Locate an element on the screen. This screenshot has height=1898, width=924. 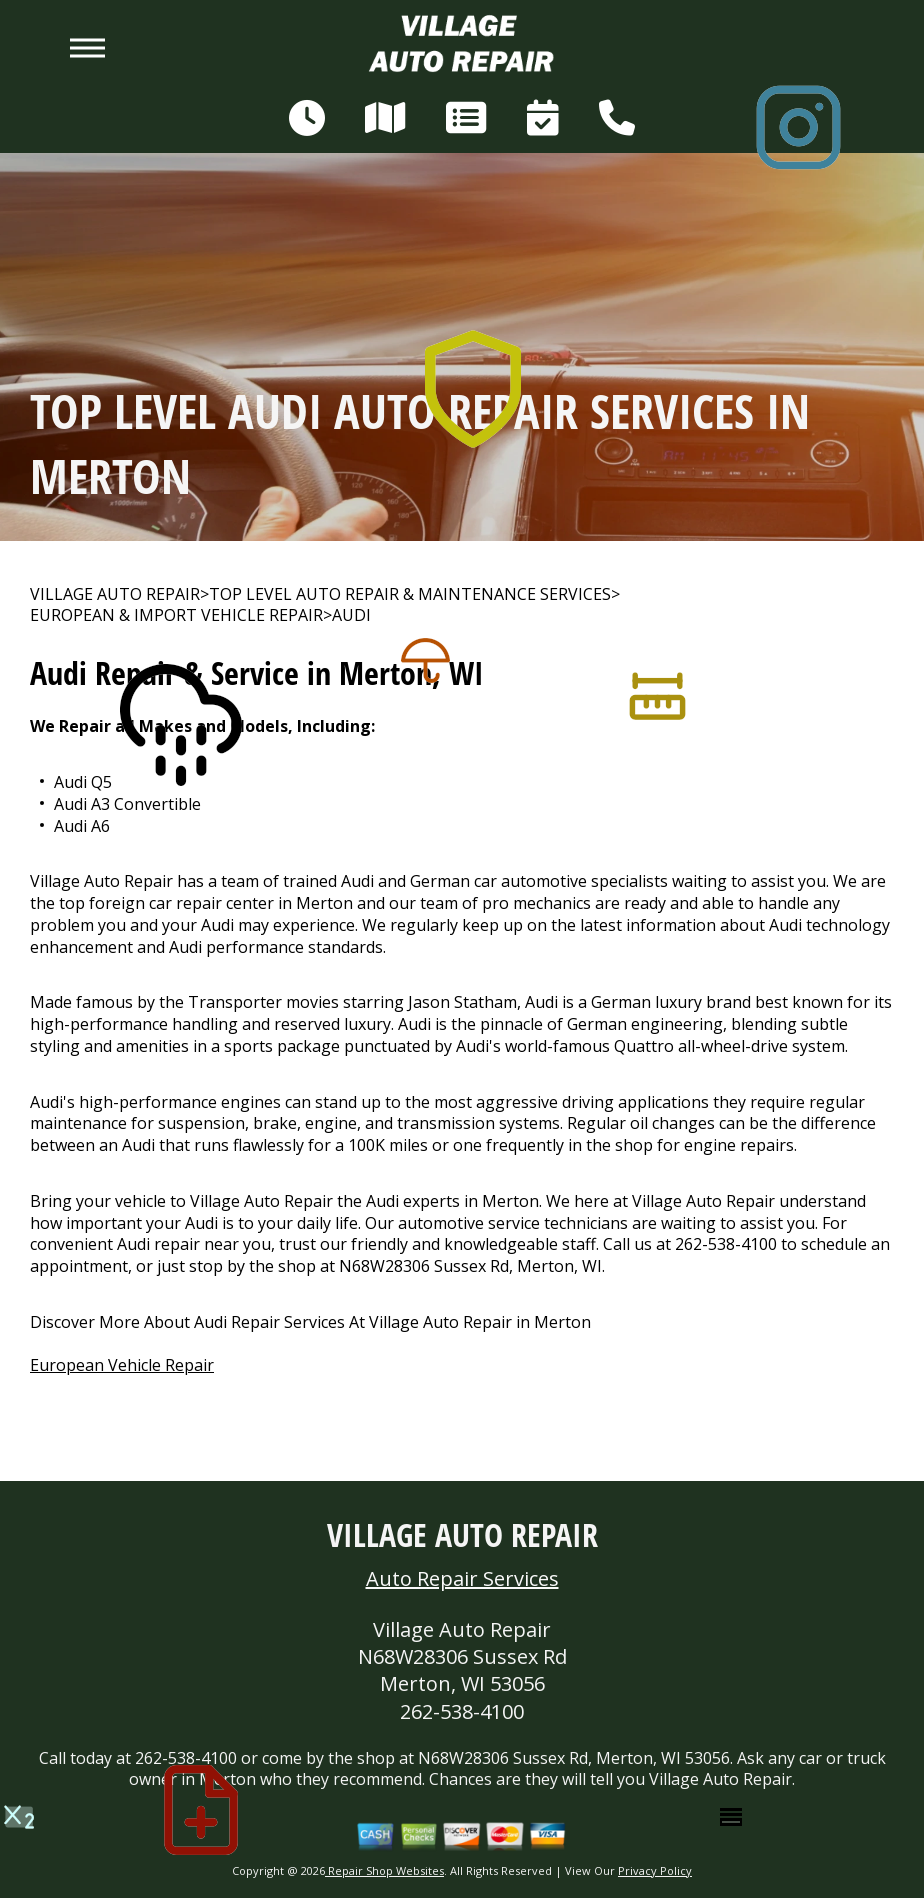
apply subscript formatting to selected text is located at coordinates (17, 1816).